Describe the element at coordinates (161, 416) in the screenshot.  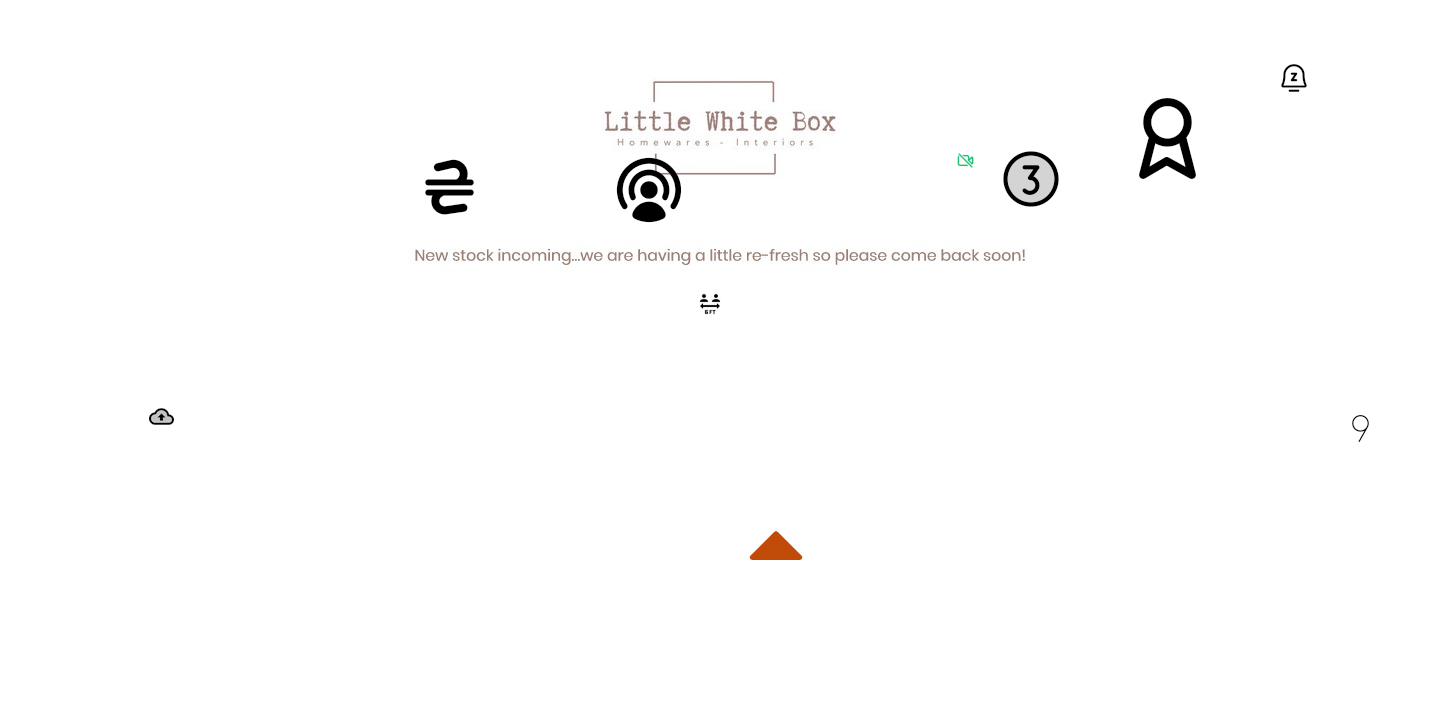
I see `upload file to cloud storage` at that location.